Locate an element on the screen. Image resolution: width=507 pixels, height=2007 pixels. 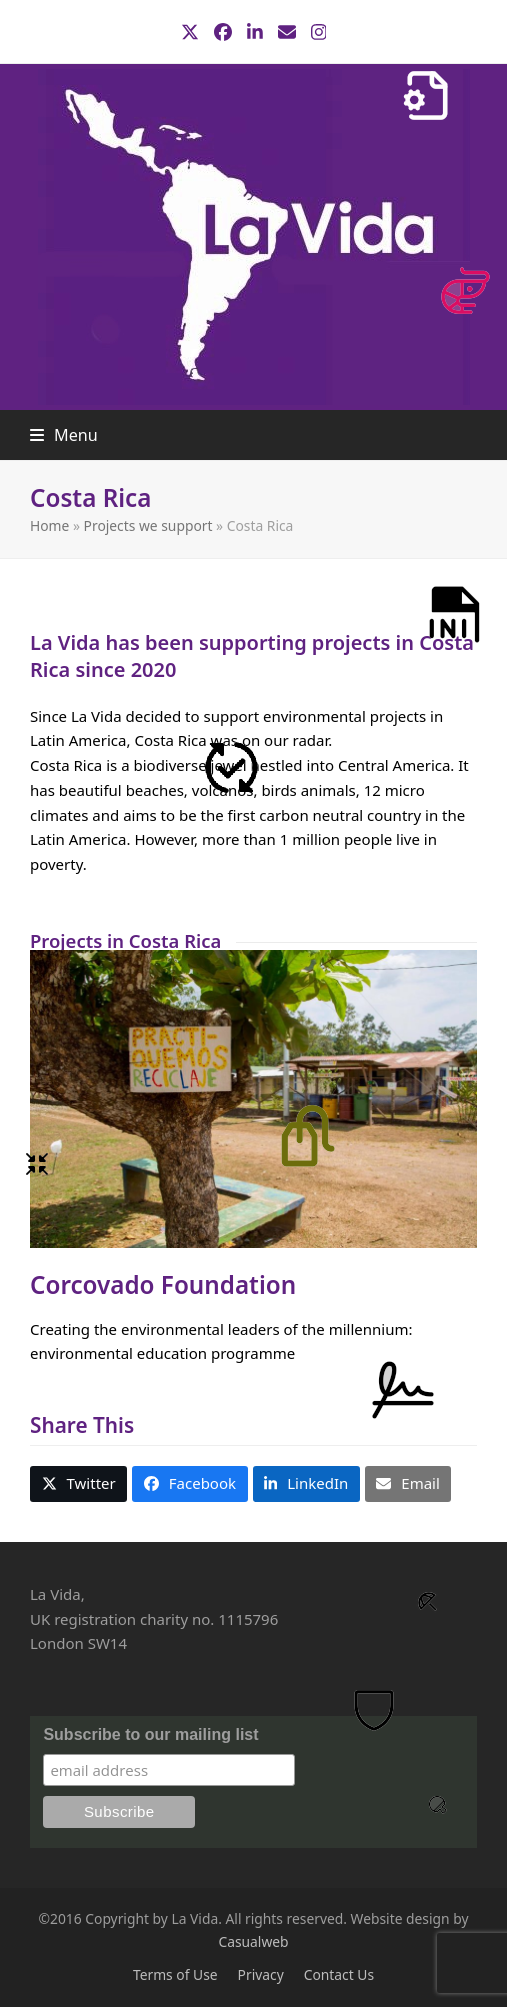
access ping pong or table tennis game is located at coordinates (437, 1804).